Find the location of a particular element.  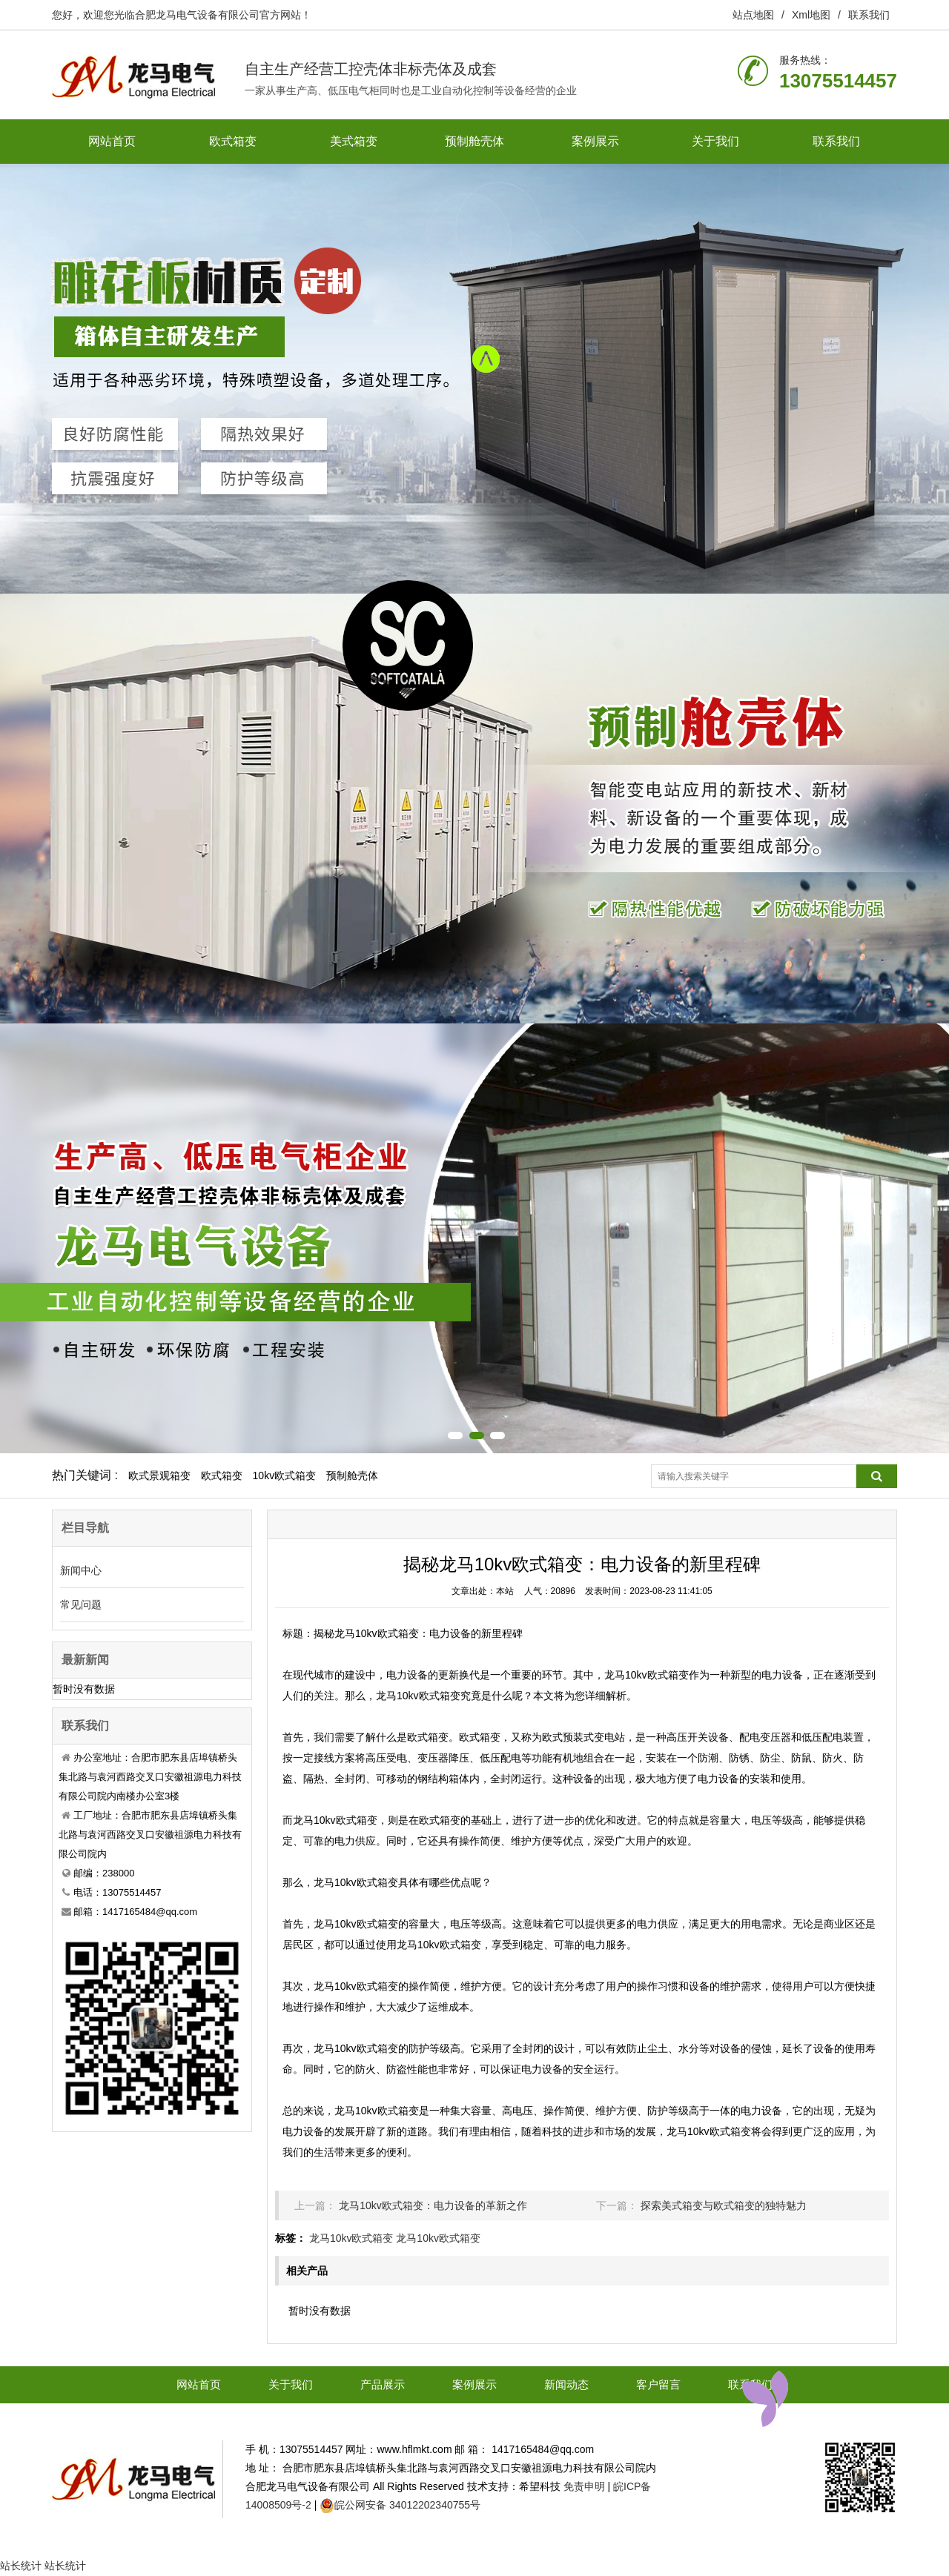

yii php framework logo is located at coordinates (765, 2399).